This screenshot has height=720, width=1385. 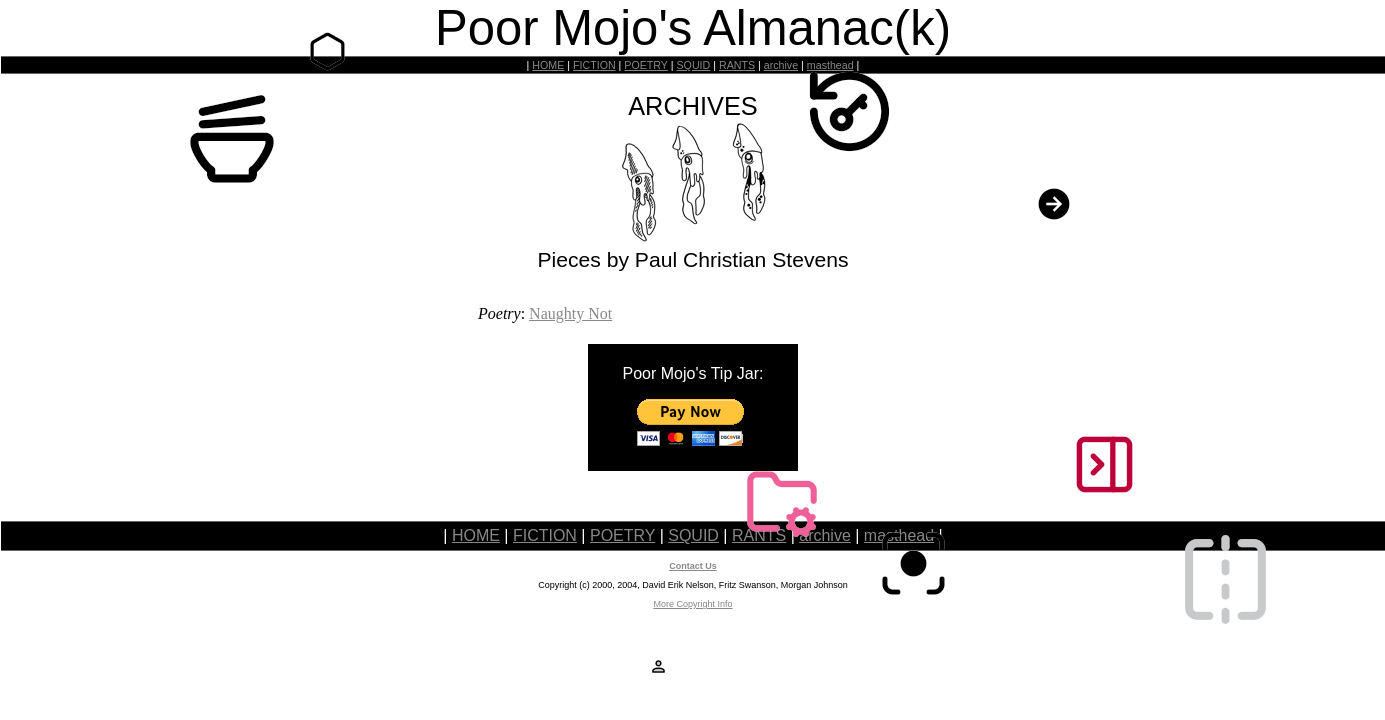 I want to click on view your profile, so click(x=658, y=666).